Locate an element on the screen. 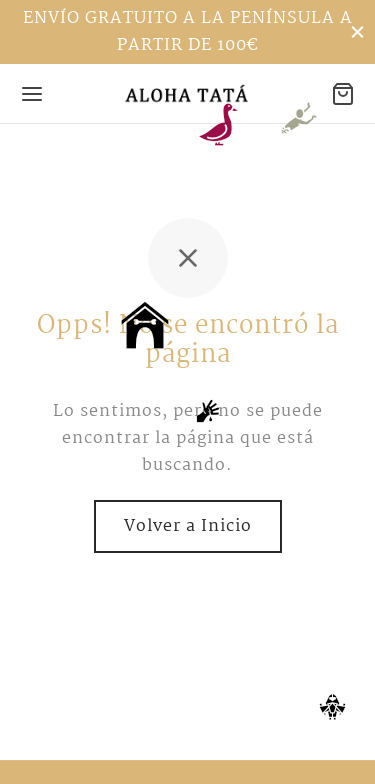 This screenshot has height=784, width=375. access pet or dog-related features is located at coordinates (145, 325).